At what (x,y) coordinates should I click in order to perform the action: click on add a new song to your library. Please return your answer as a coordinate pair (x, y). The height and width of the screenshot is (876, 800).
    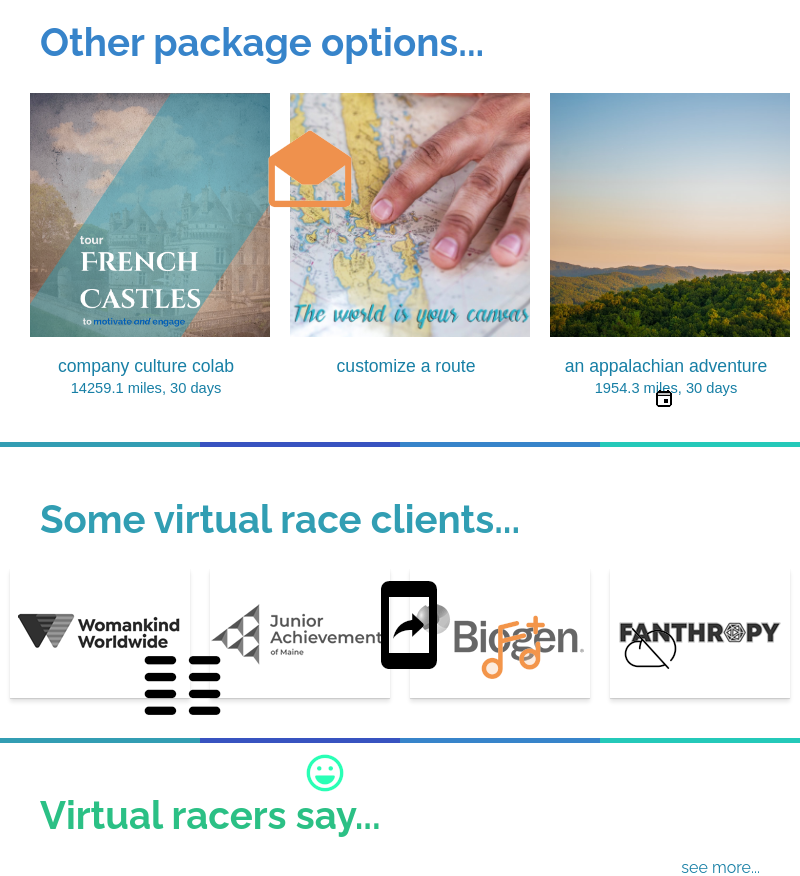
    Looking at the image, I should click on (514, 648).